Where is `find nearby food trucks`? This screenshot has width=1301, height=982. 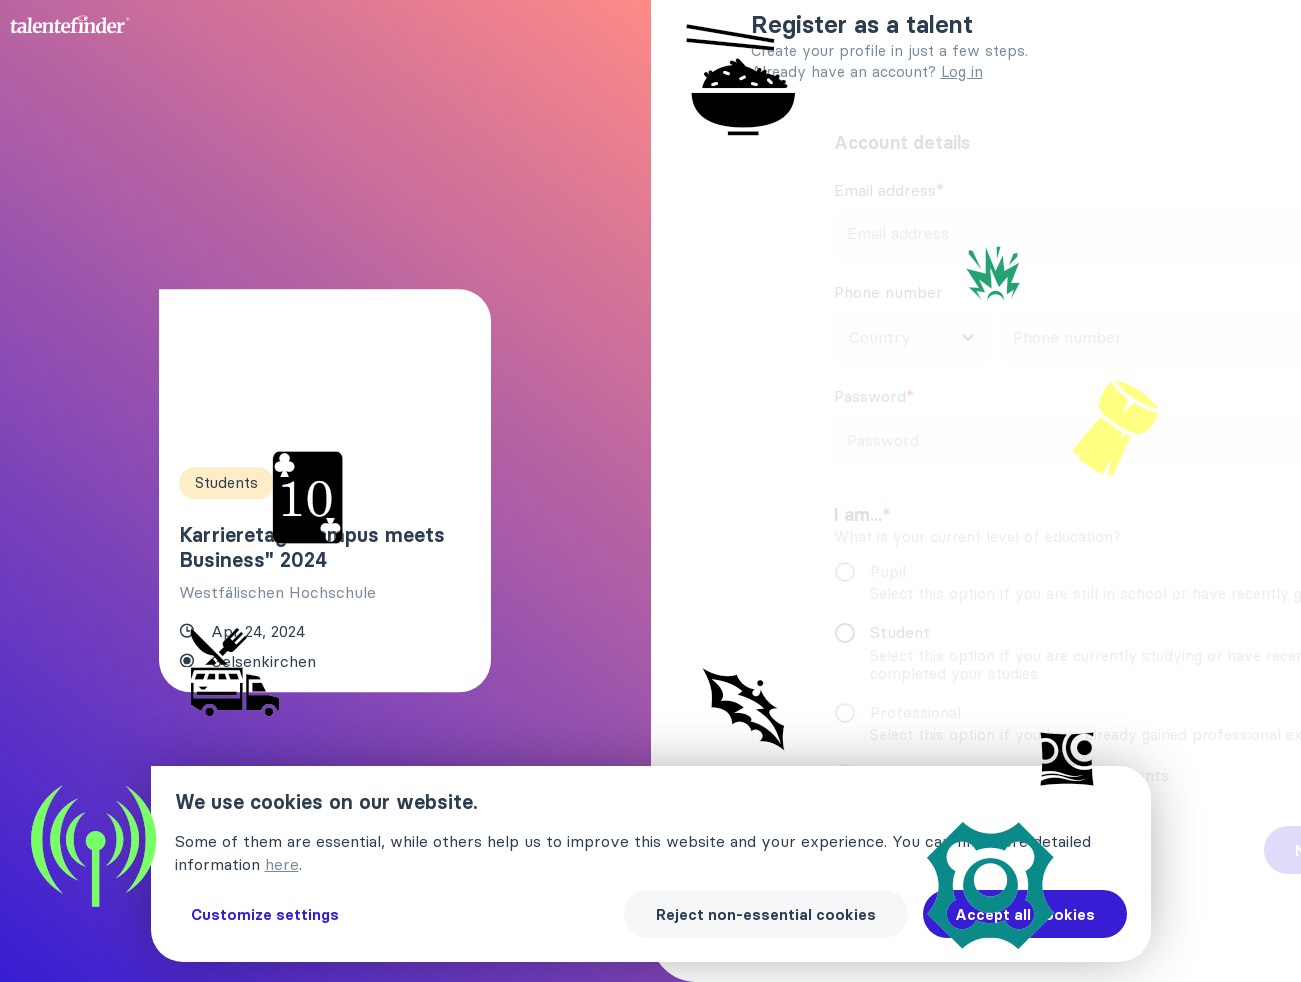 find nearby food trucks is located at coordinates (235, 672).